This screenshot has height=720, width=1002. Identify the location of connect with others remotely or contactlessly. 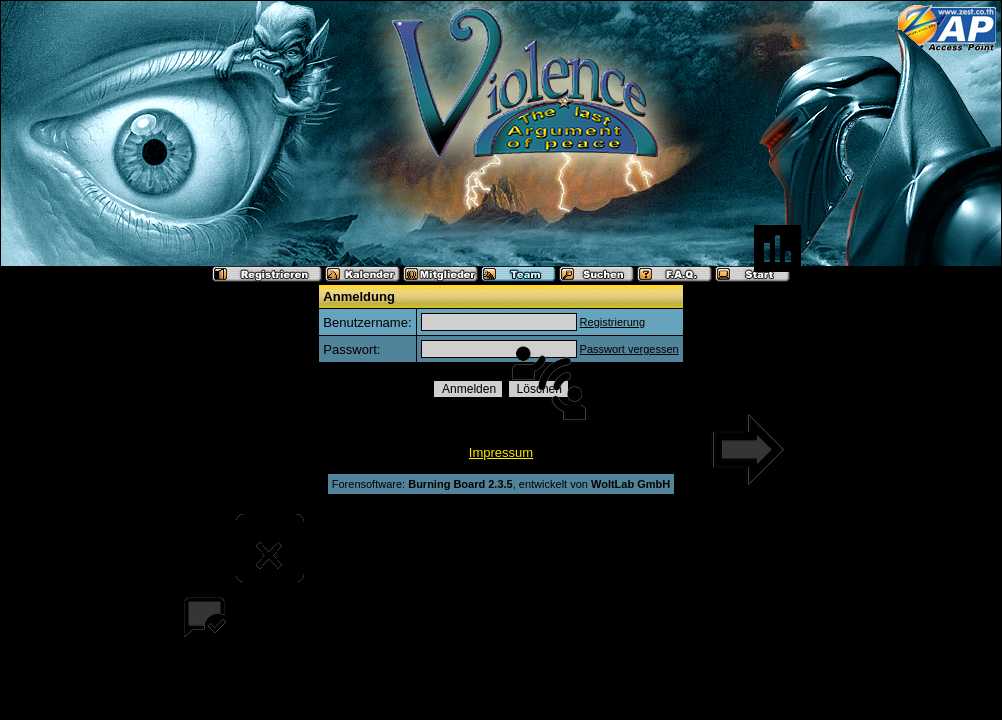
(549, 383).